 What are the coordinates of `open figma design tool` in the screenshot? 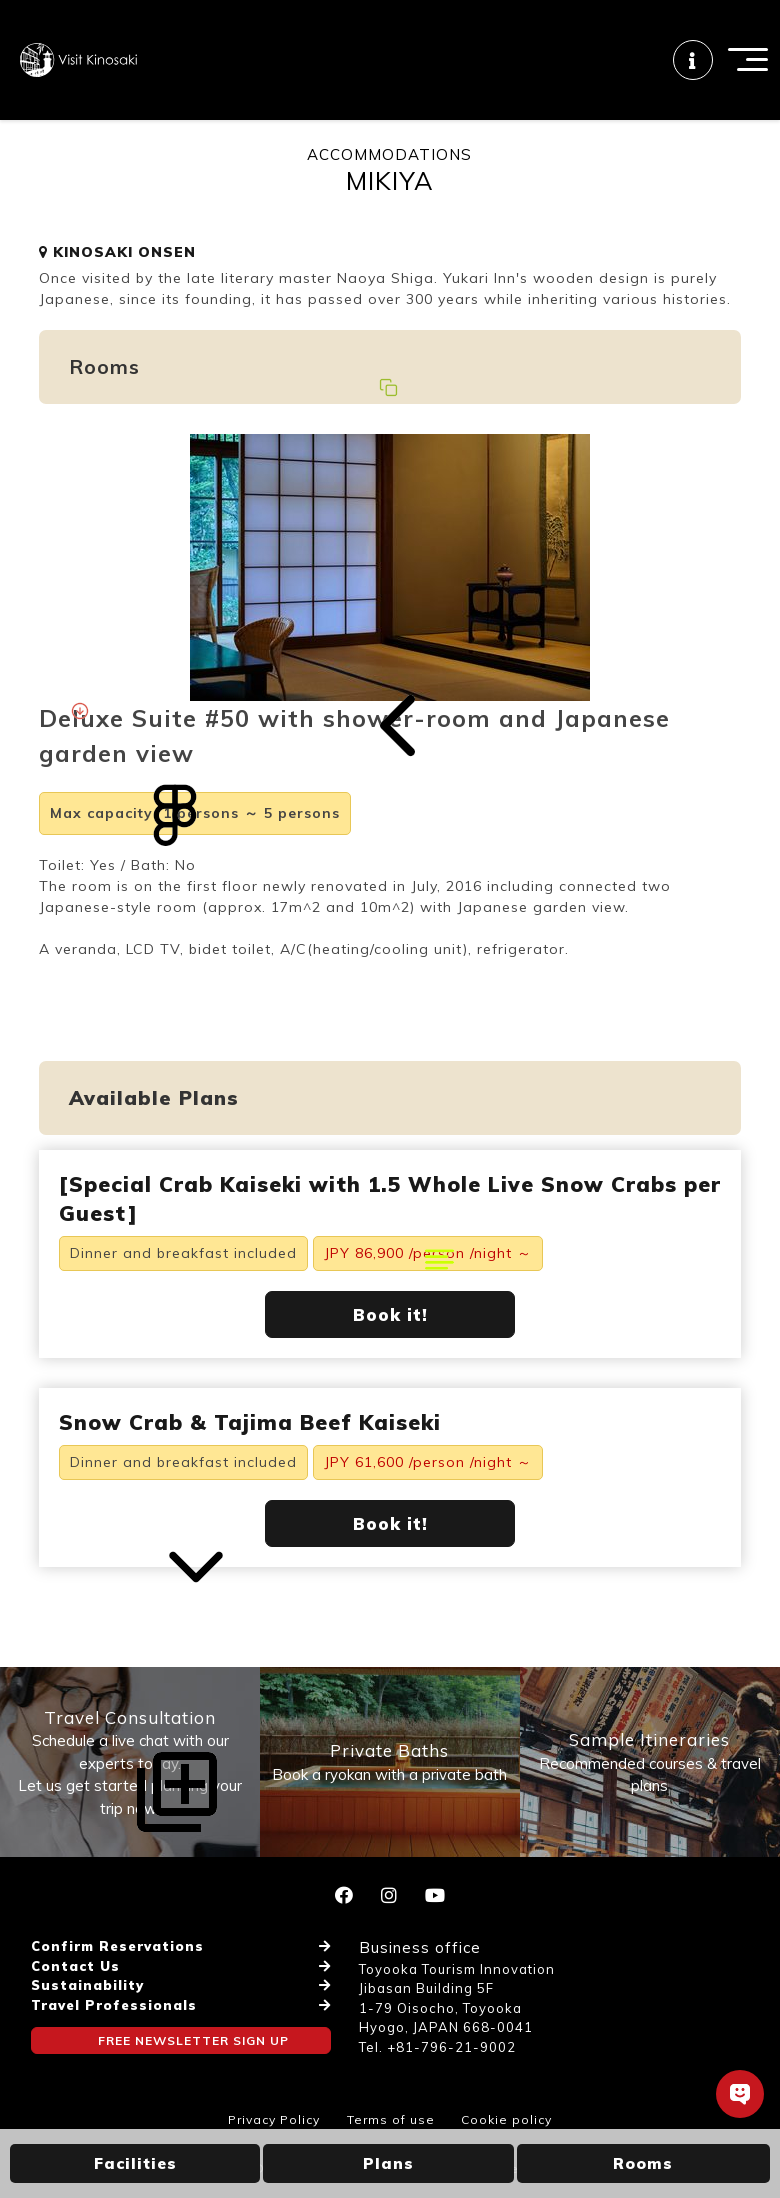 It's located at (175, 814).